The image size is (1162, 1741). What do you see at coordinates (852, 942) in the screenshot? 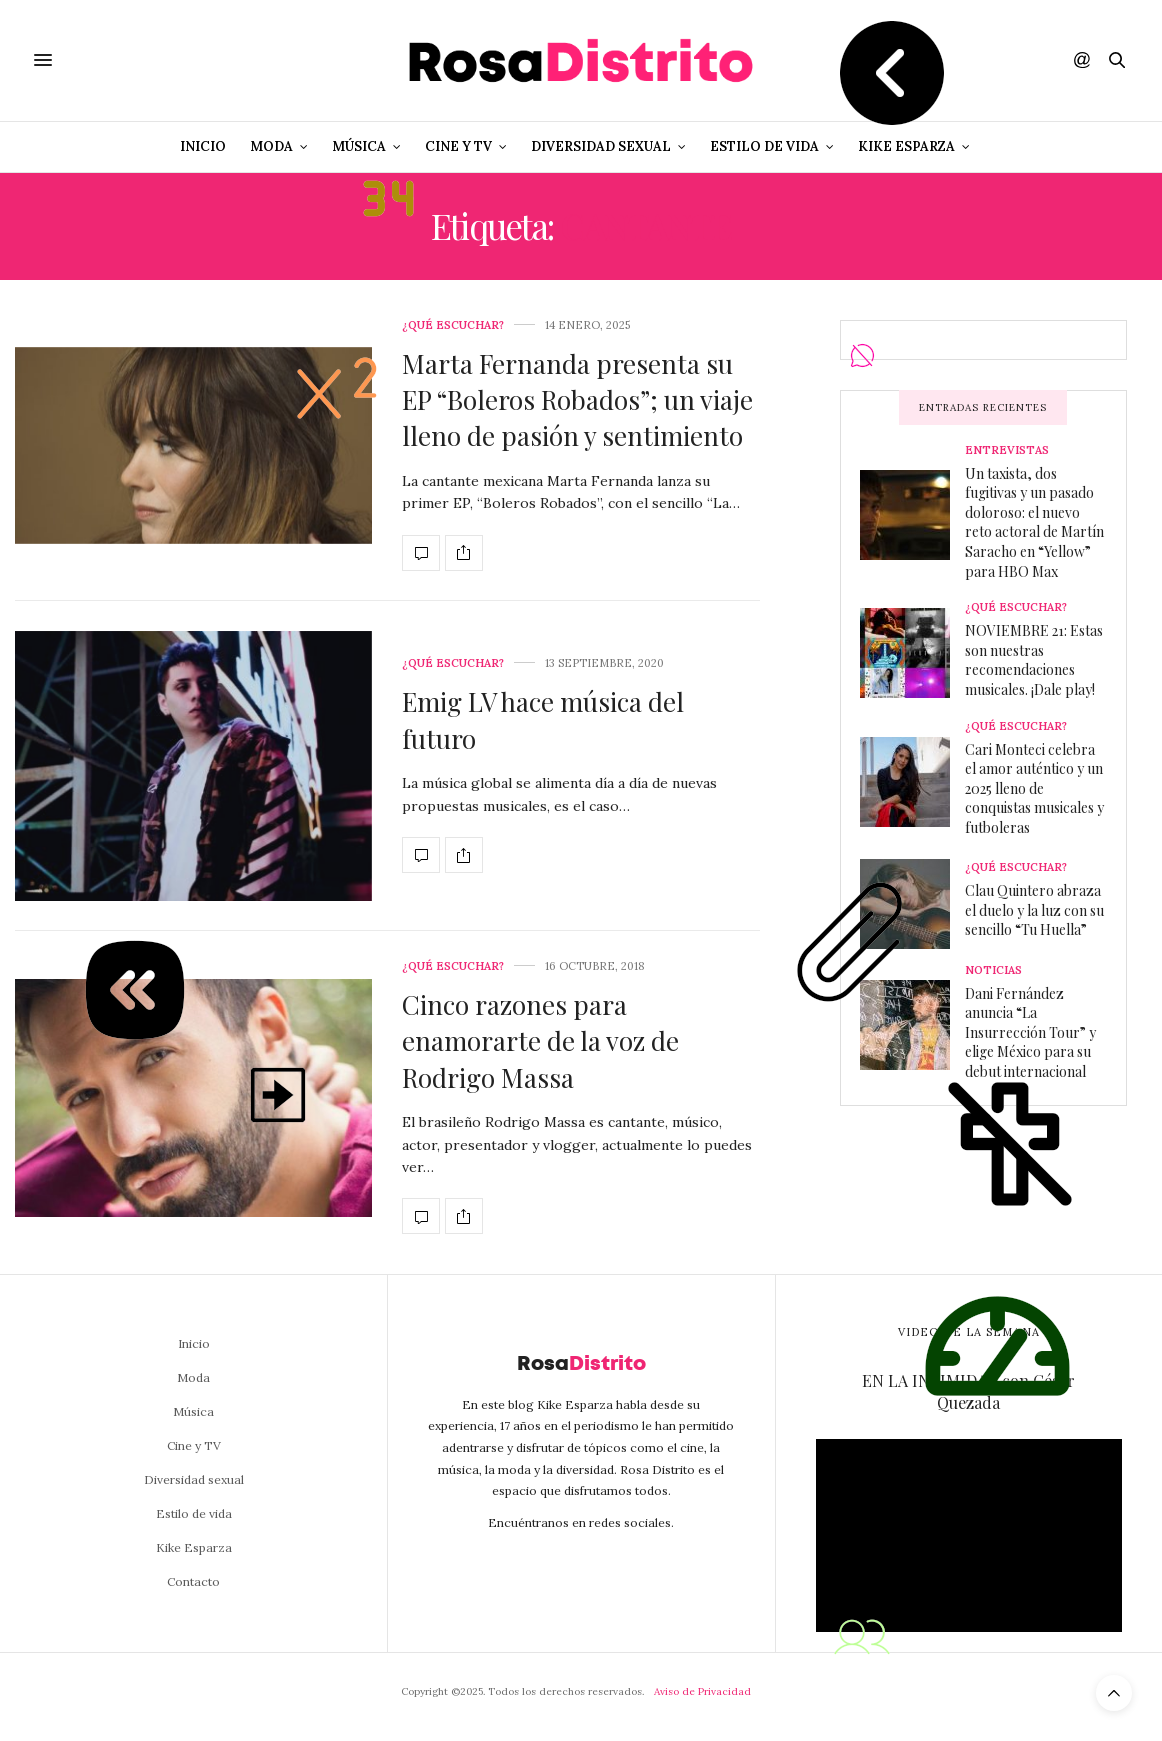
I see `attach a file to your message` at bounding box center [852, 942].